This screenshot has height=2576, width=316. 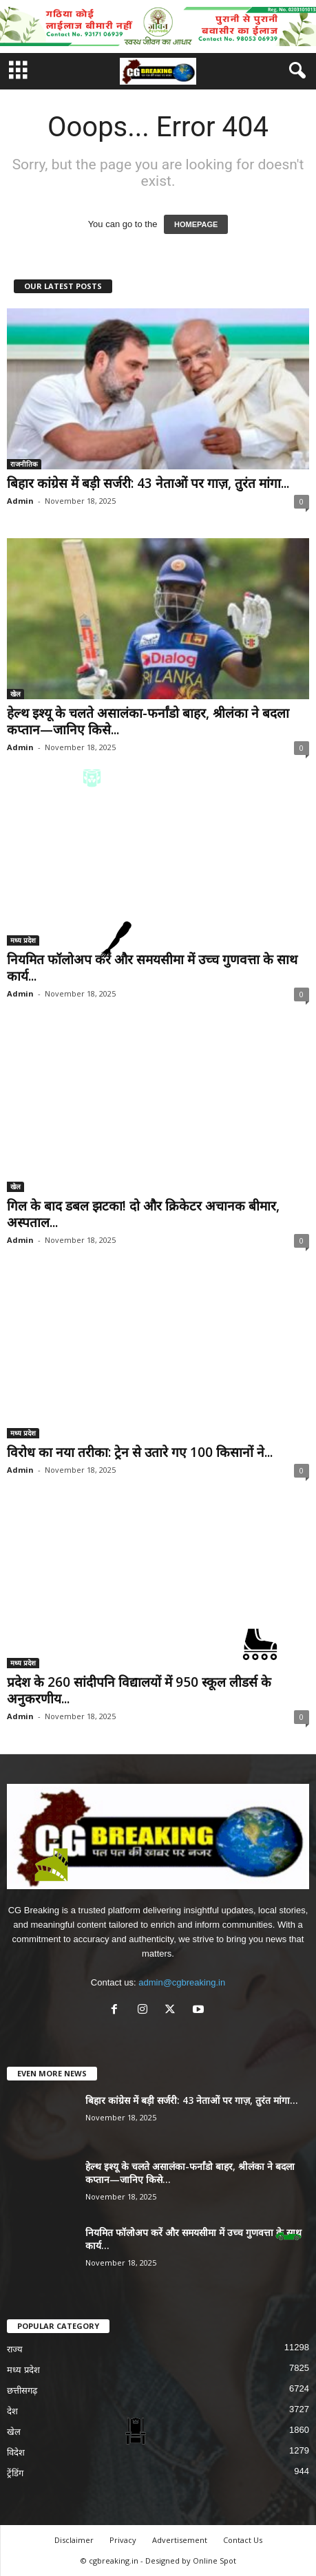 I want to click on access throne room or royal court in game, so click(x=136, y=2431).